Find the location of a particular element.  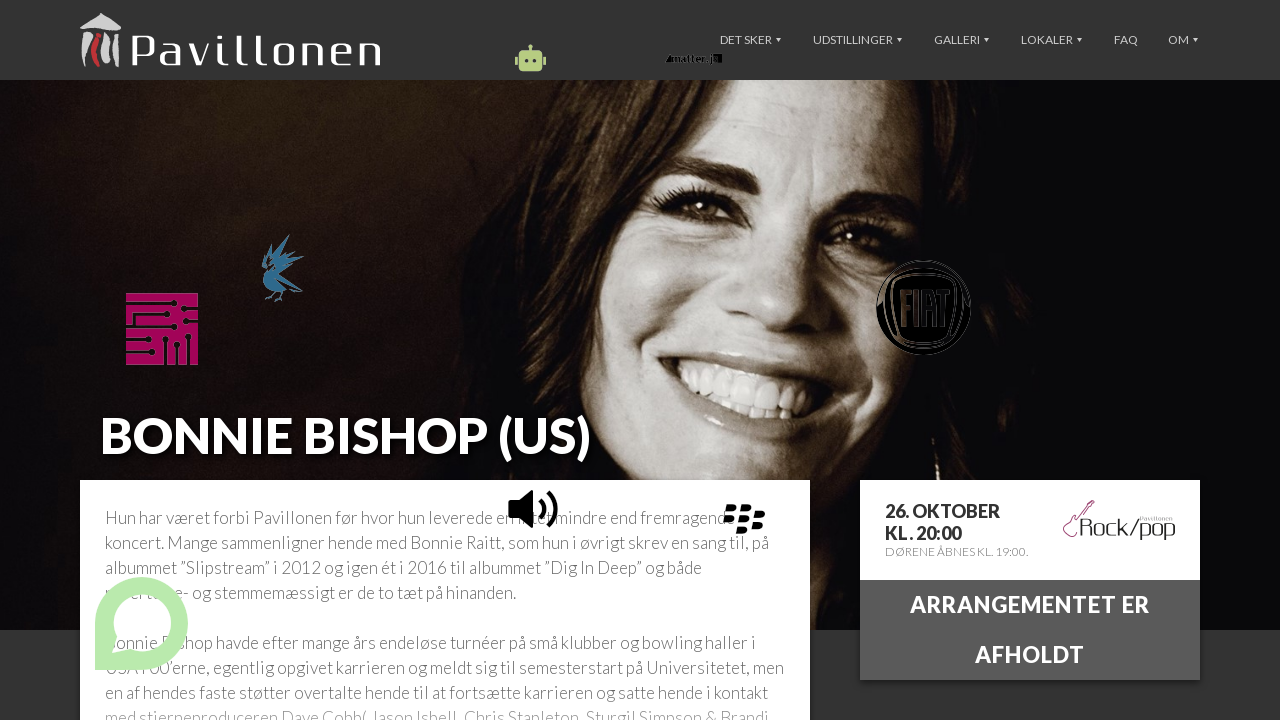

CD Projekt company logo is located at coordinates (283, 268).